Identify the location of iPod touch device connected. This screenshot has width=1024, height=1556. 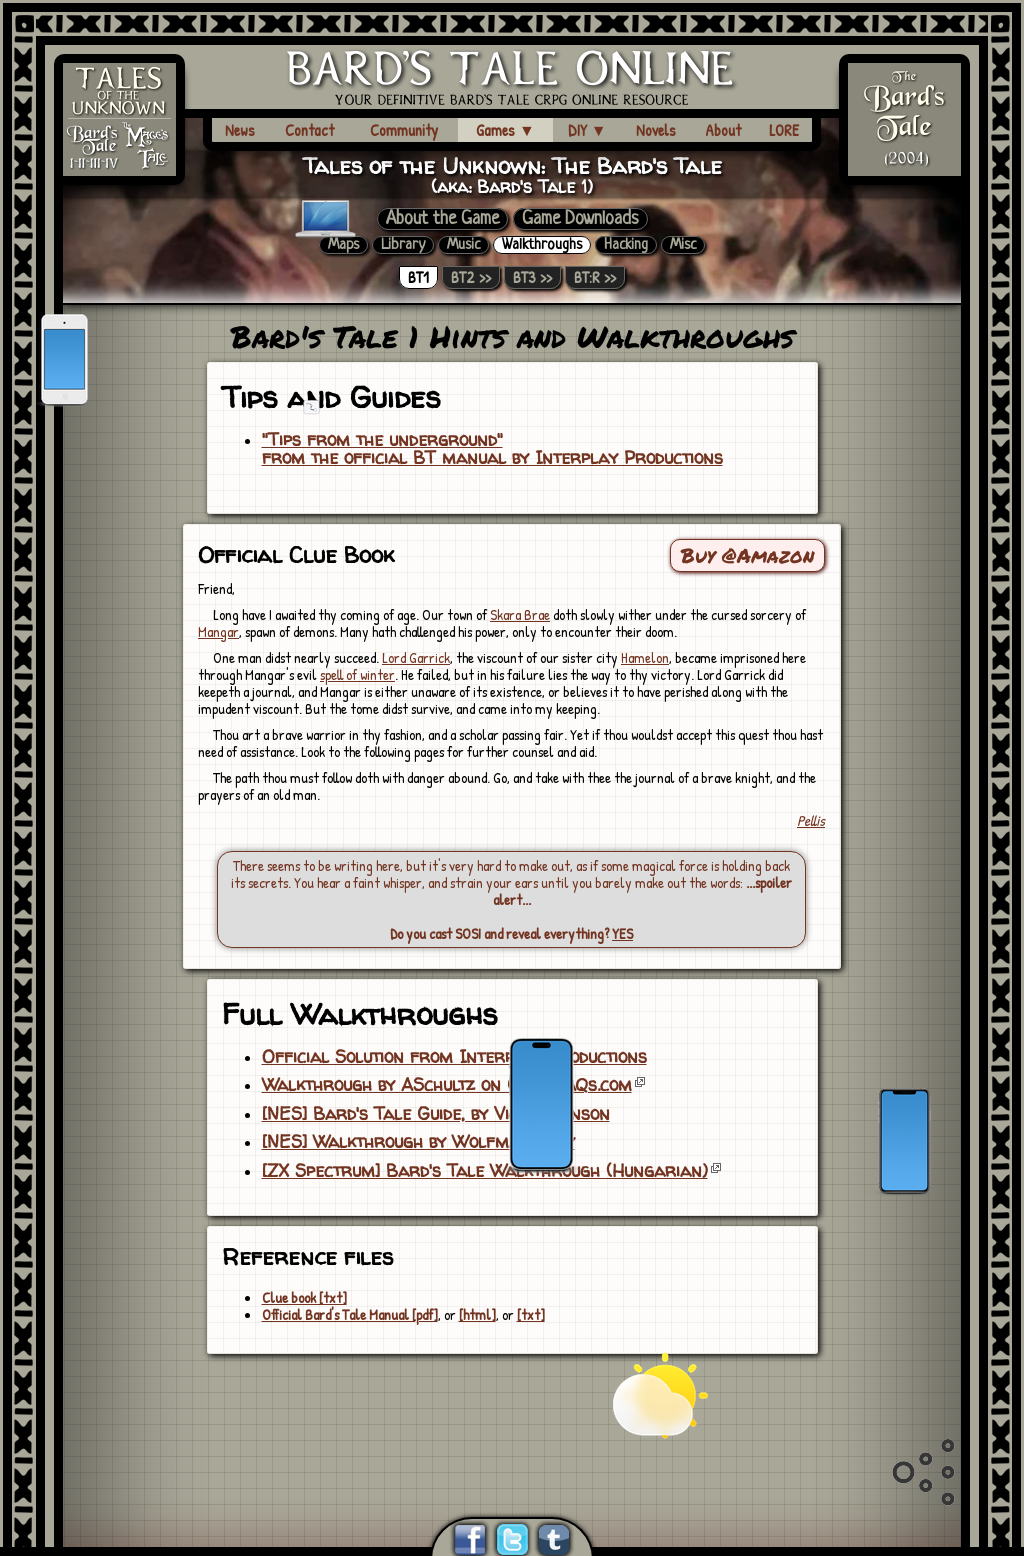
(64, 358).